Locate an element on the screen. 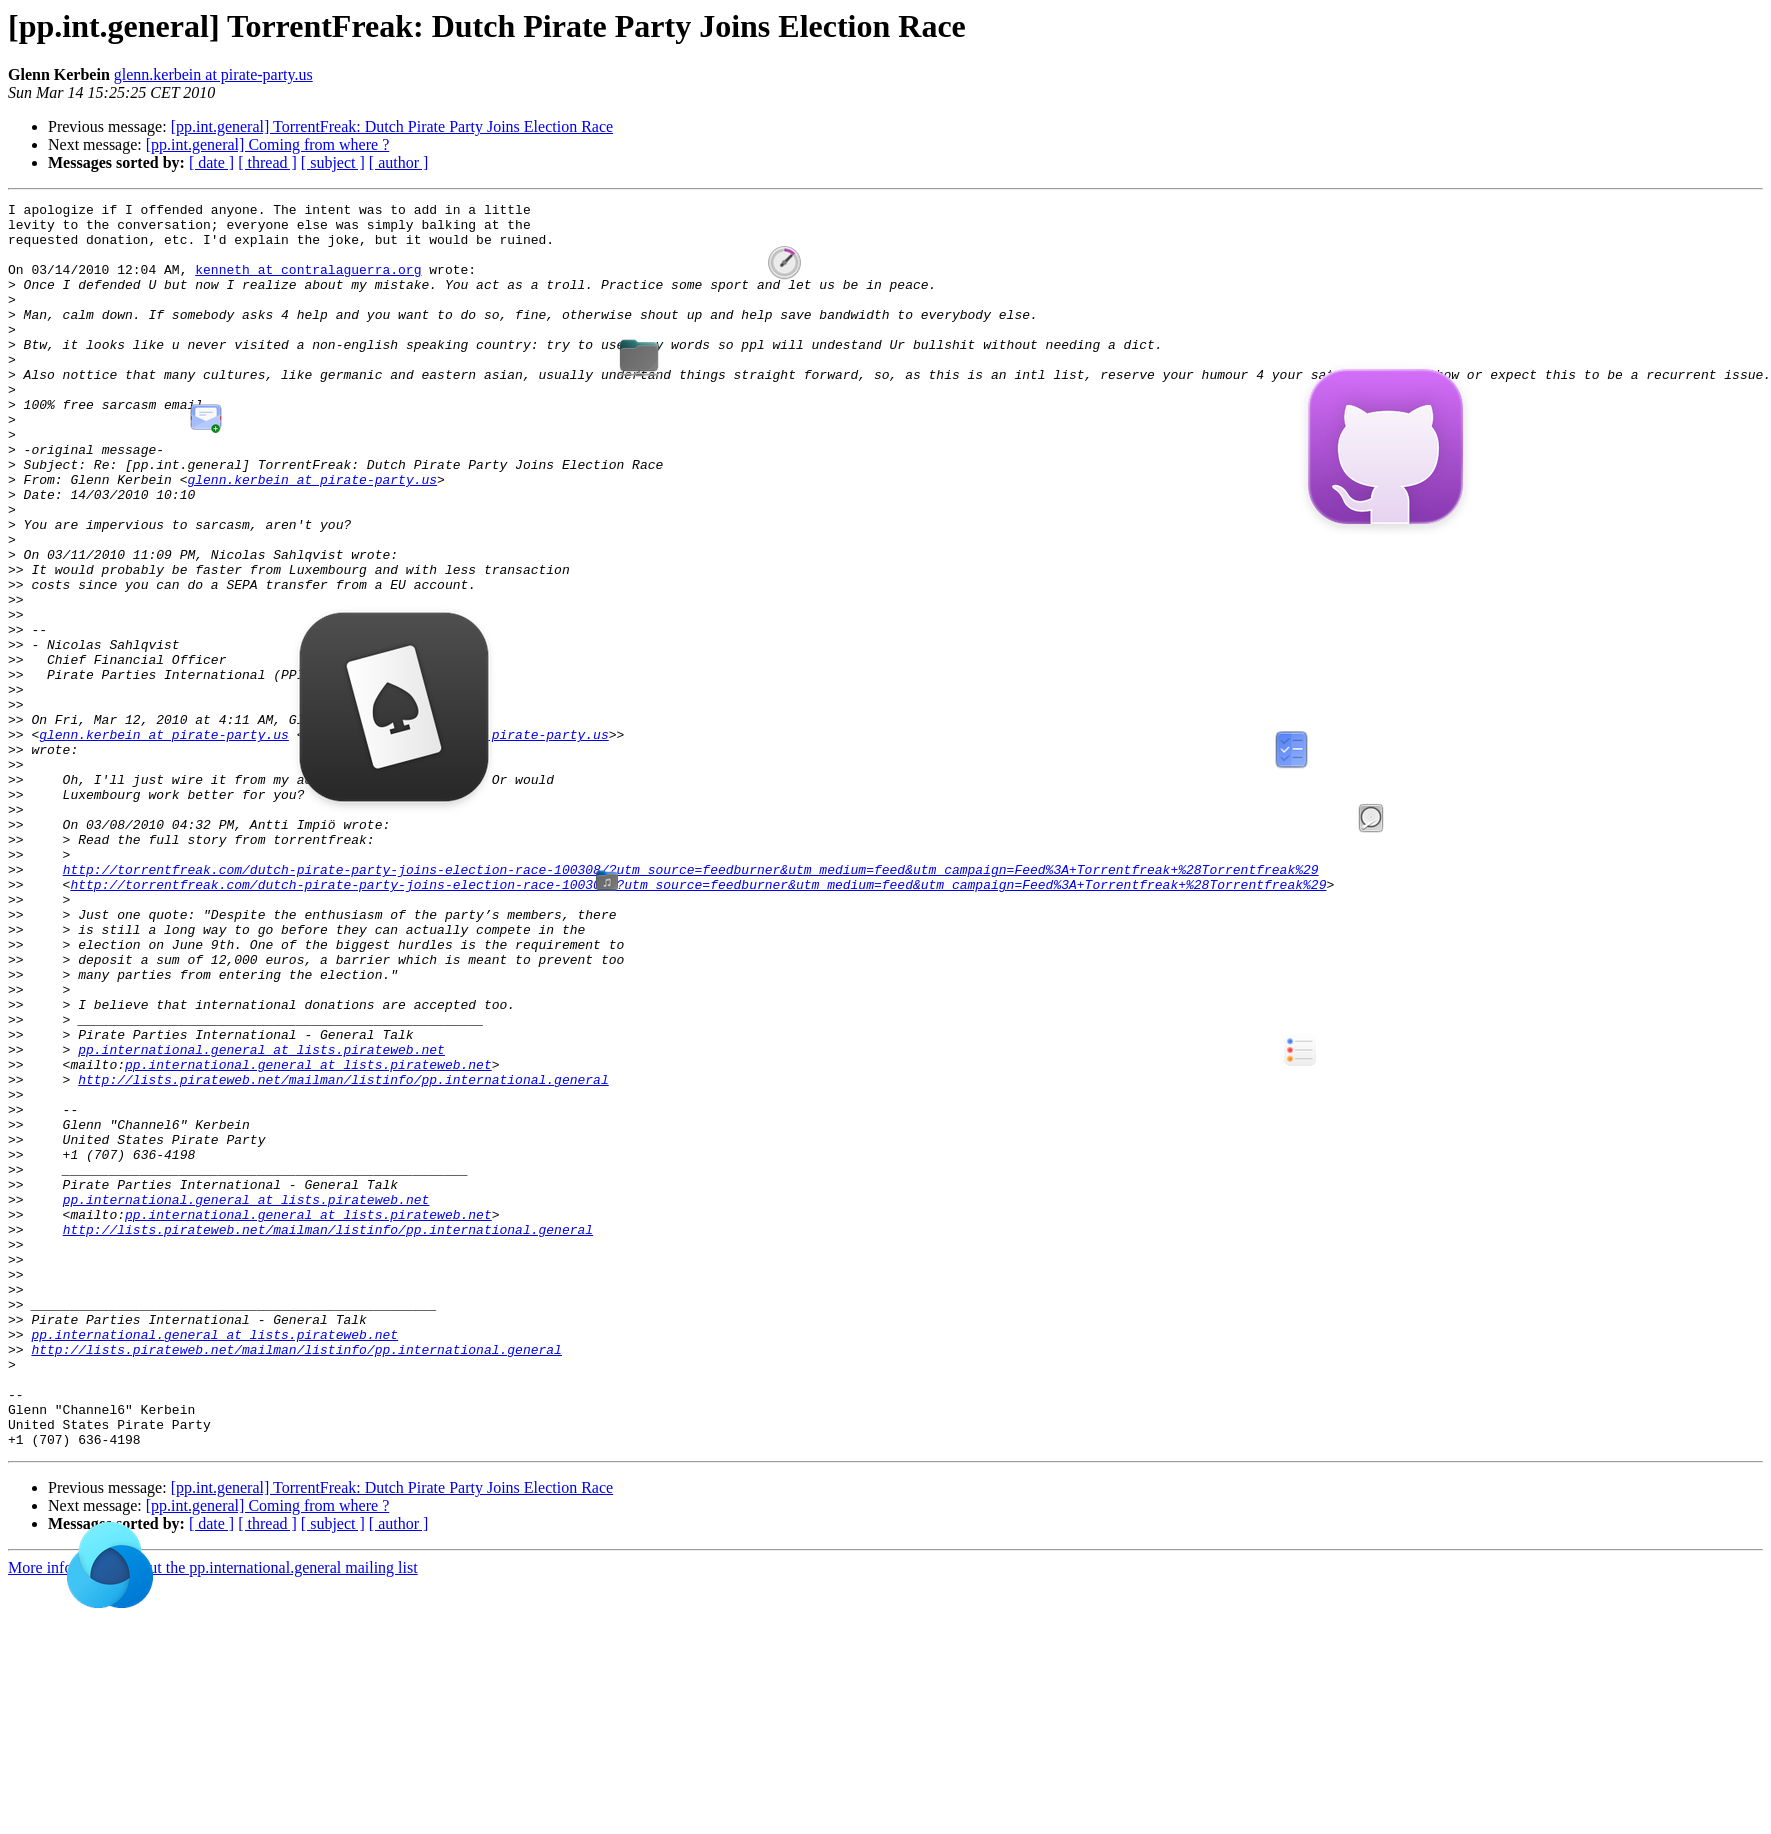  open GitHub Desktop app is located at coordinates (1385, 446).